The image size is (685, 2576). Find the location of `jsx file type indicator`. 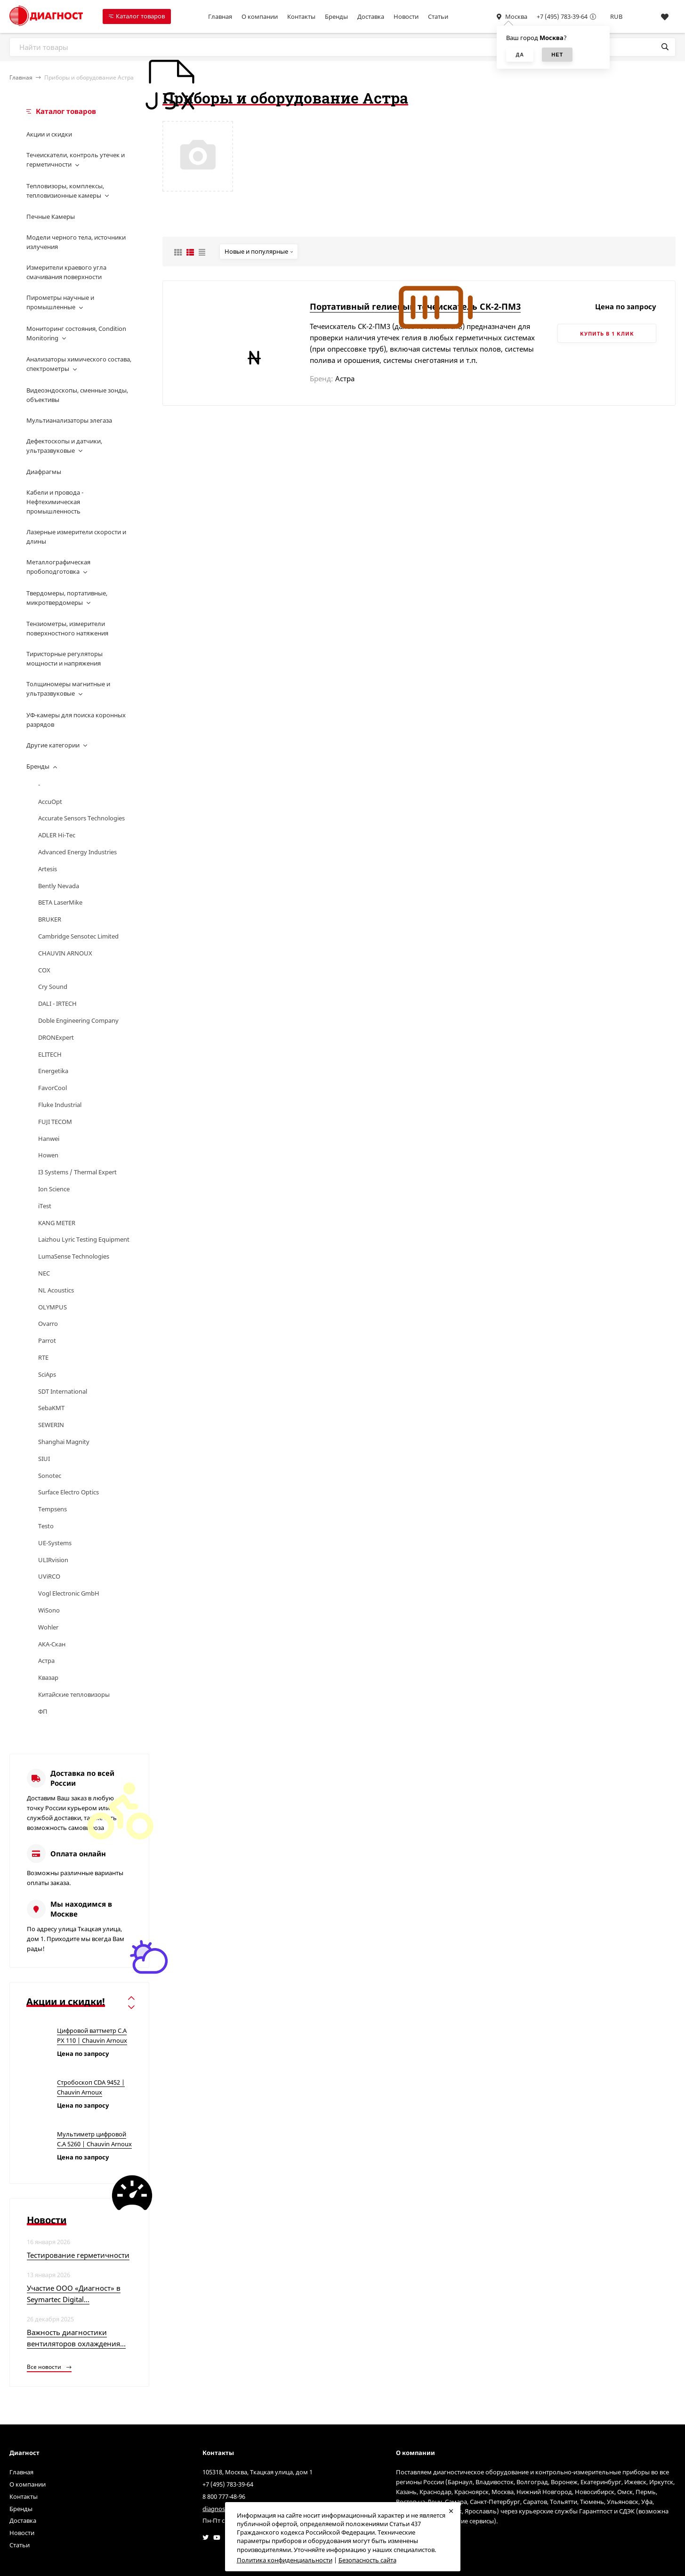

jsx file type indicator is located at coordinates (171, 87).